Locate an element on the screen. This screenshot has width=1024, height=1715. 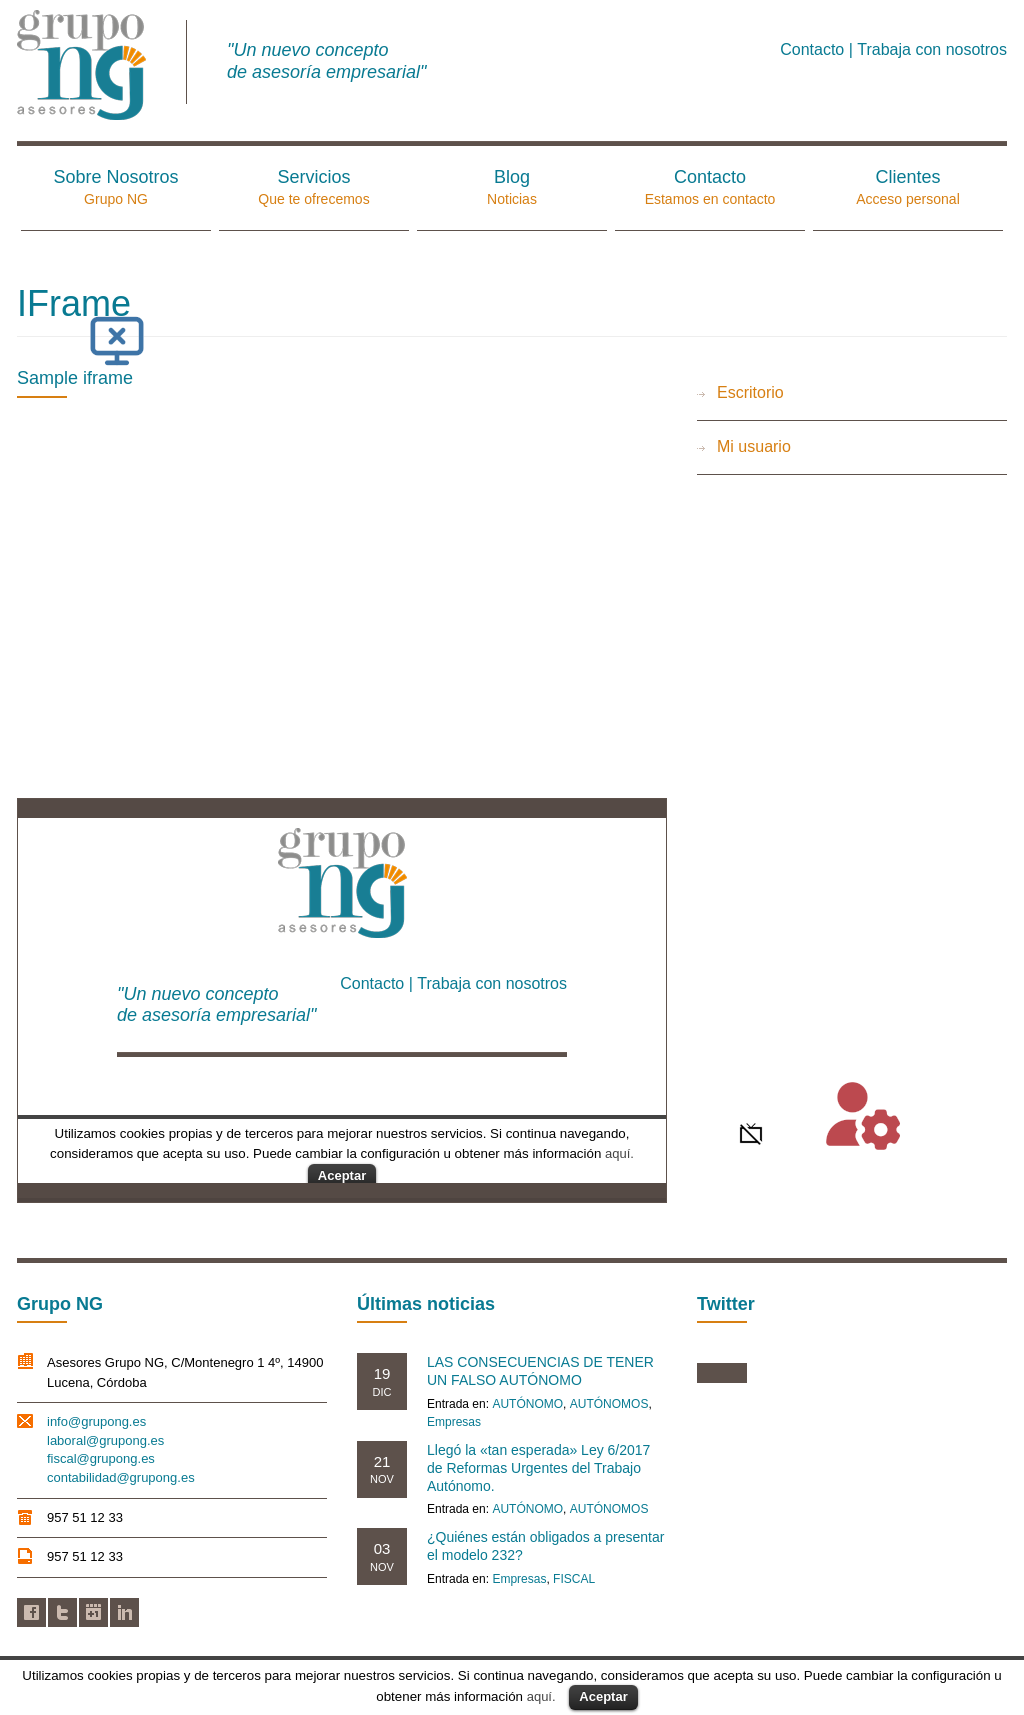
access user settings is located at coordinates (860, 1113).